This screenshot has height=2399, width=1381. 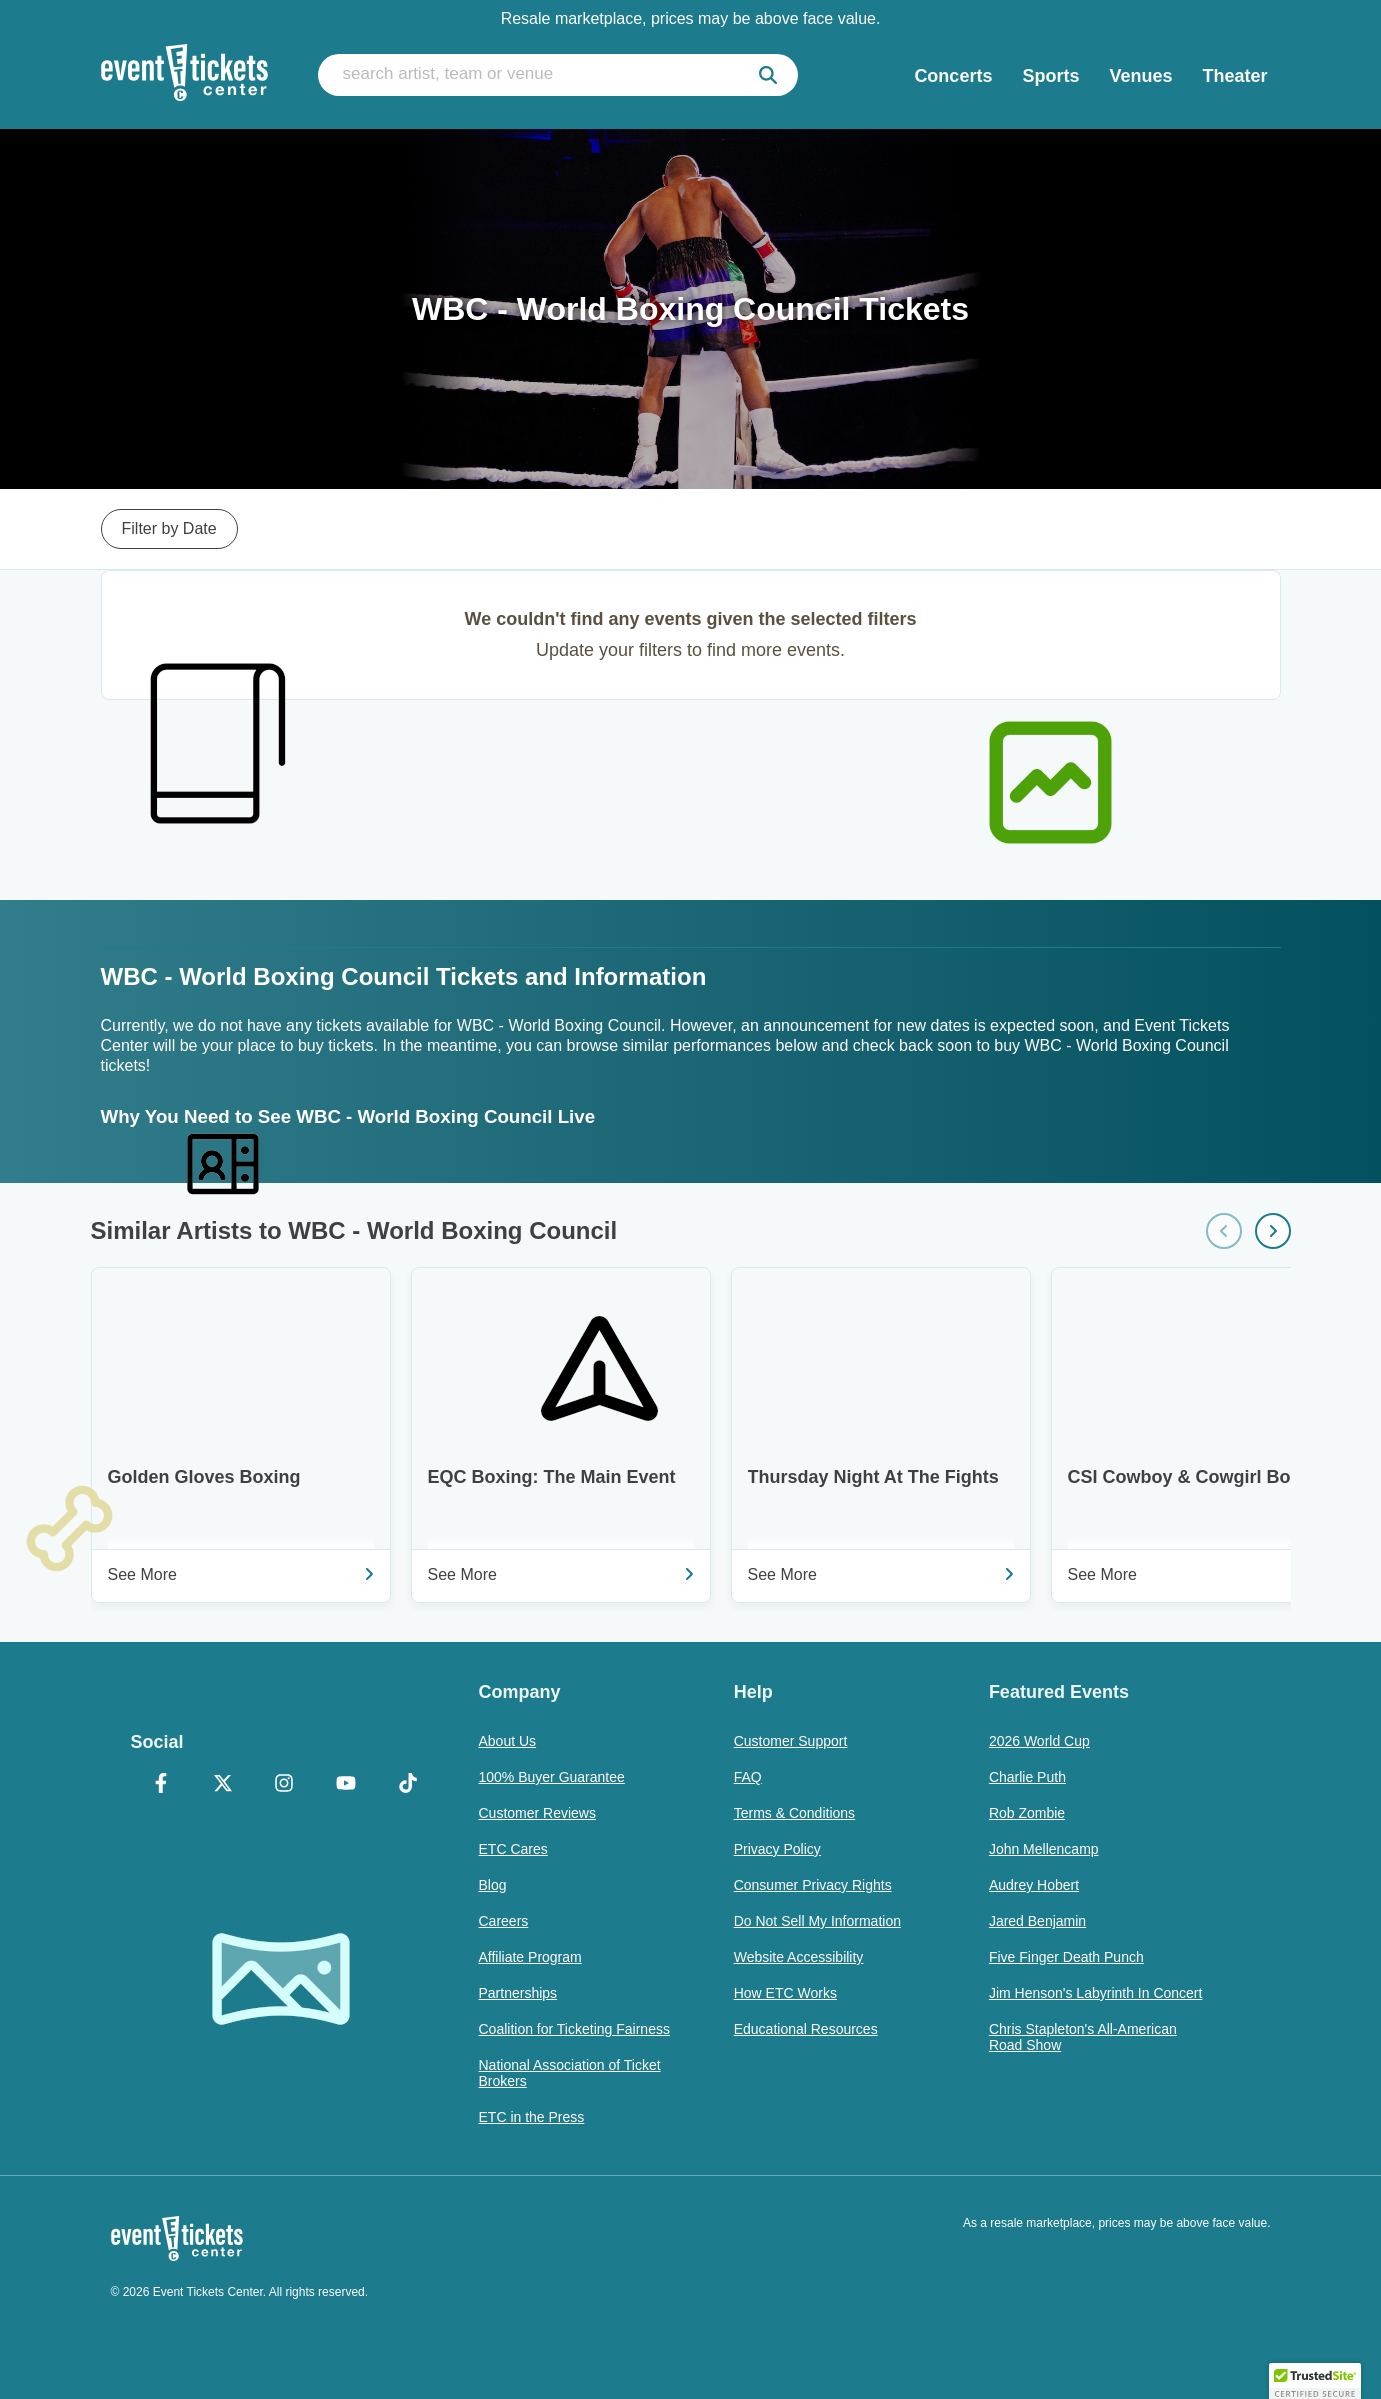 What do you see at coordinates (223, 1164) in the screenshot?
I see `start or join a video conference` at bounding box center [223, 1164].